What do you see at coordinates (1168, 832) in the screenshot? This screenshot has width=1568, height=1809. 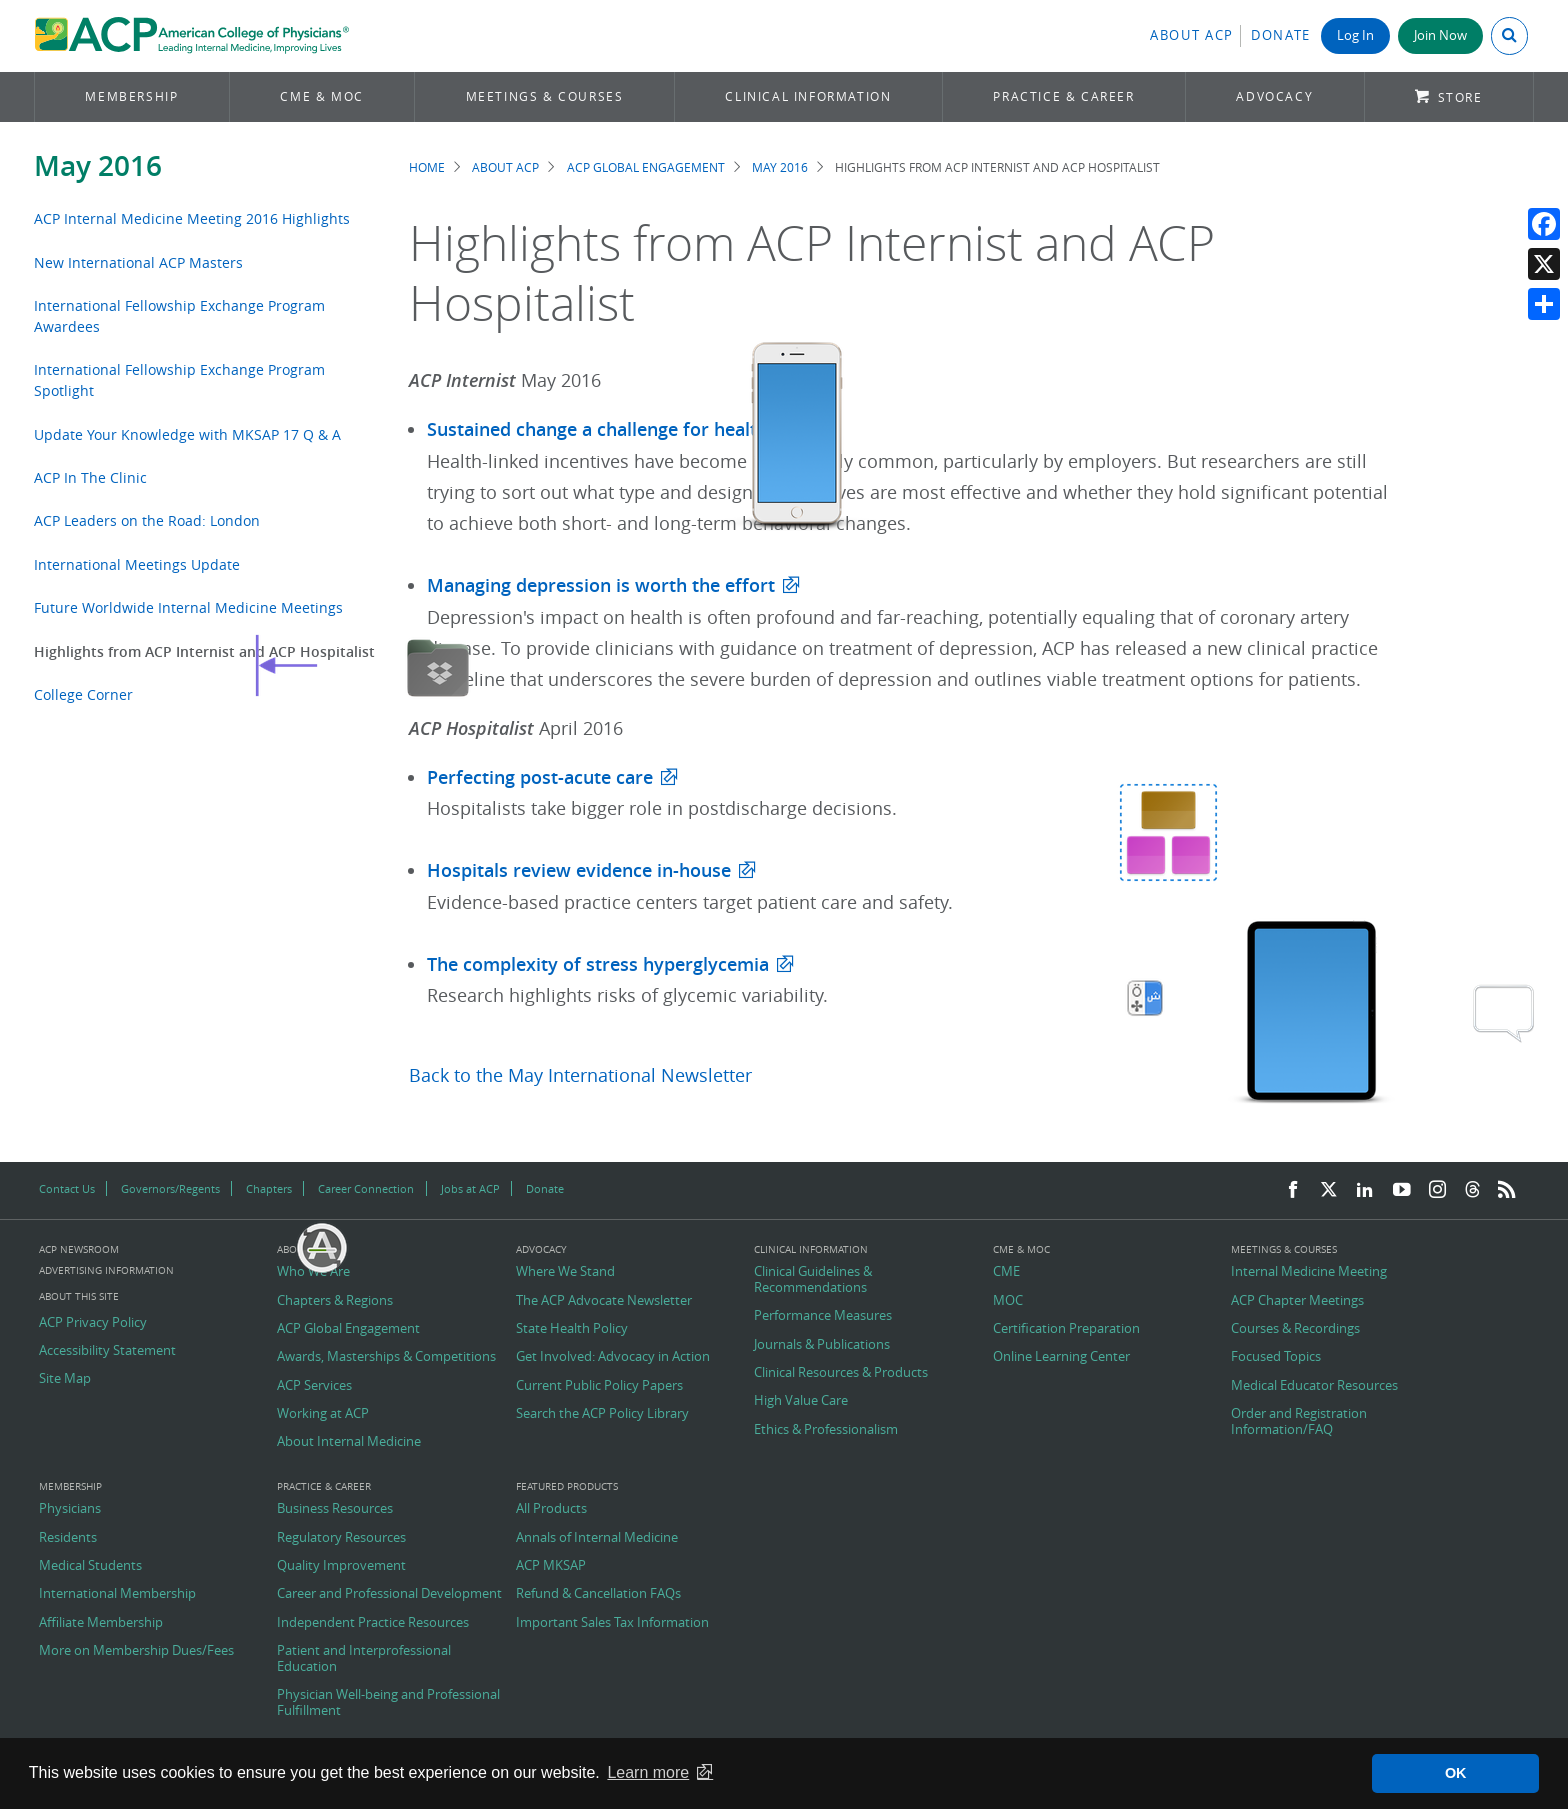 I see `select all items in the current view` at bounding box center [1168, 832].